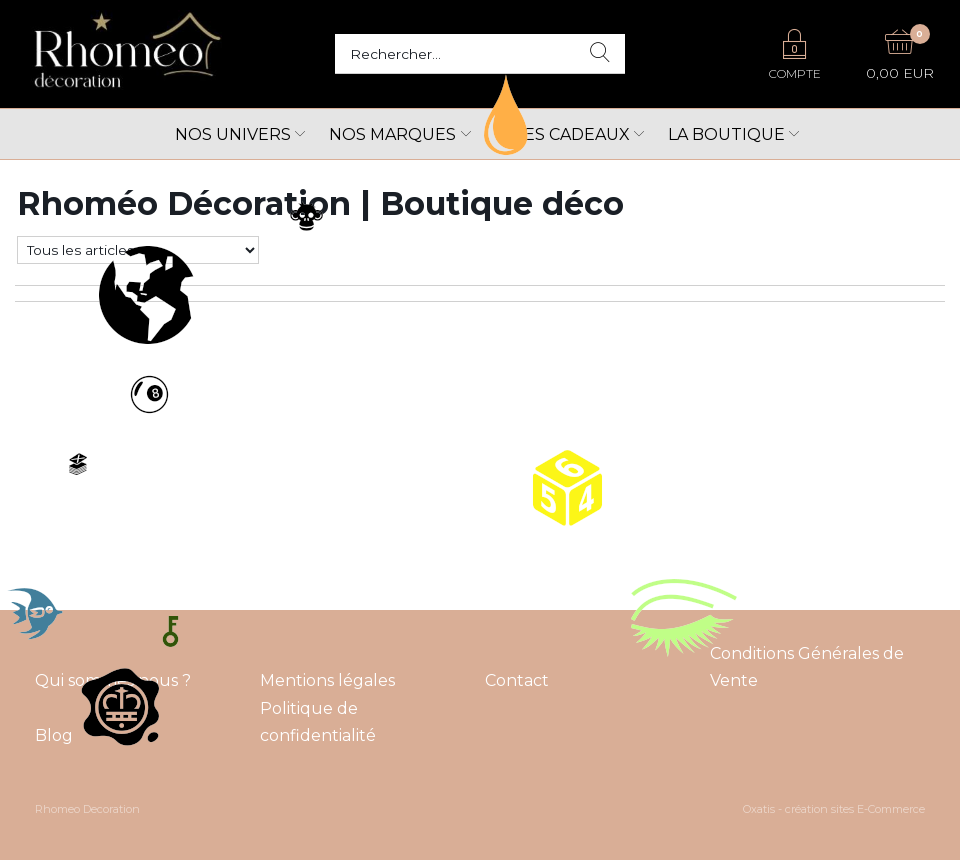 The image size is (960, 860). Describe the element at coordinates (149, 394) in the screenshot. I see `play billiards or pool game` at that location.